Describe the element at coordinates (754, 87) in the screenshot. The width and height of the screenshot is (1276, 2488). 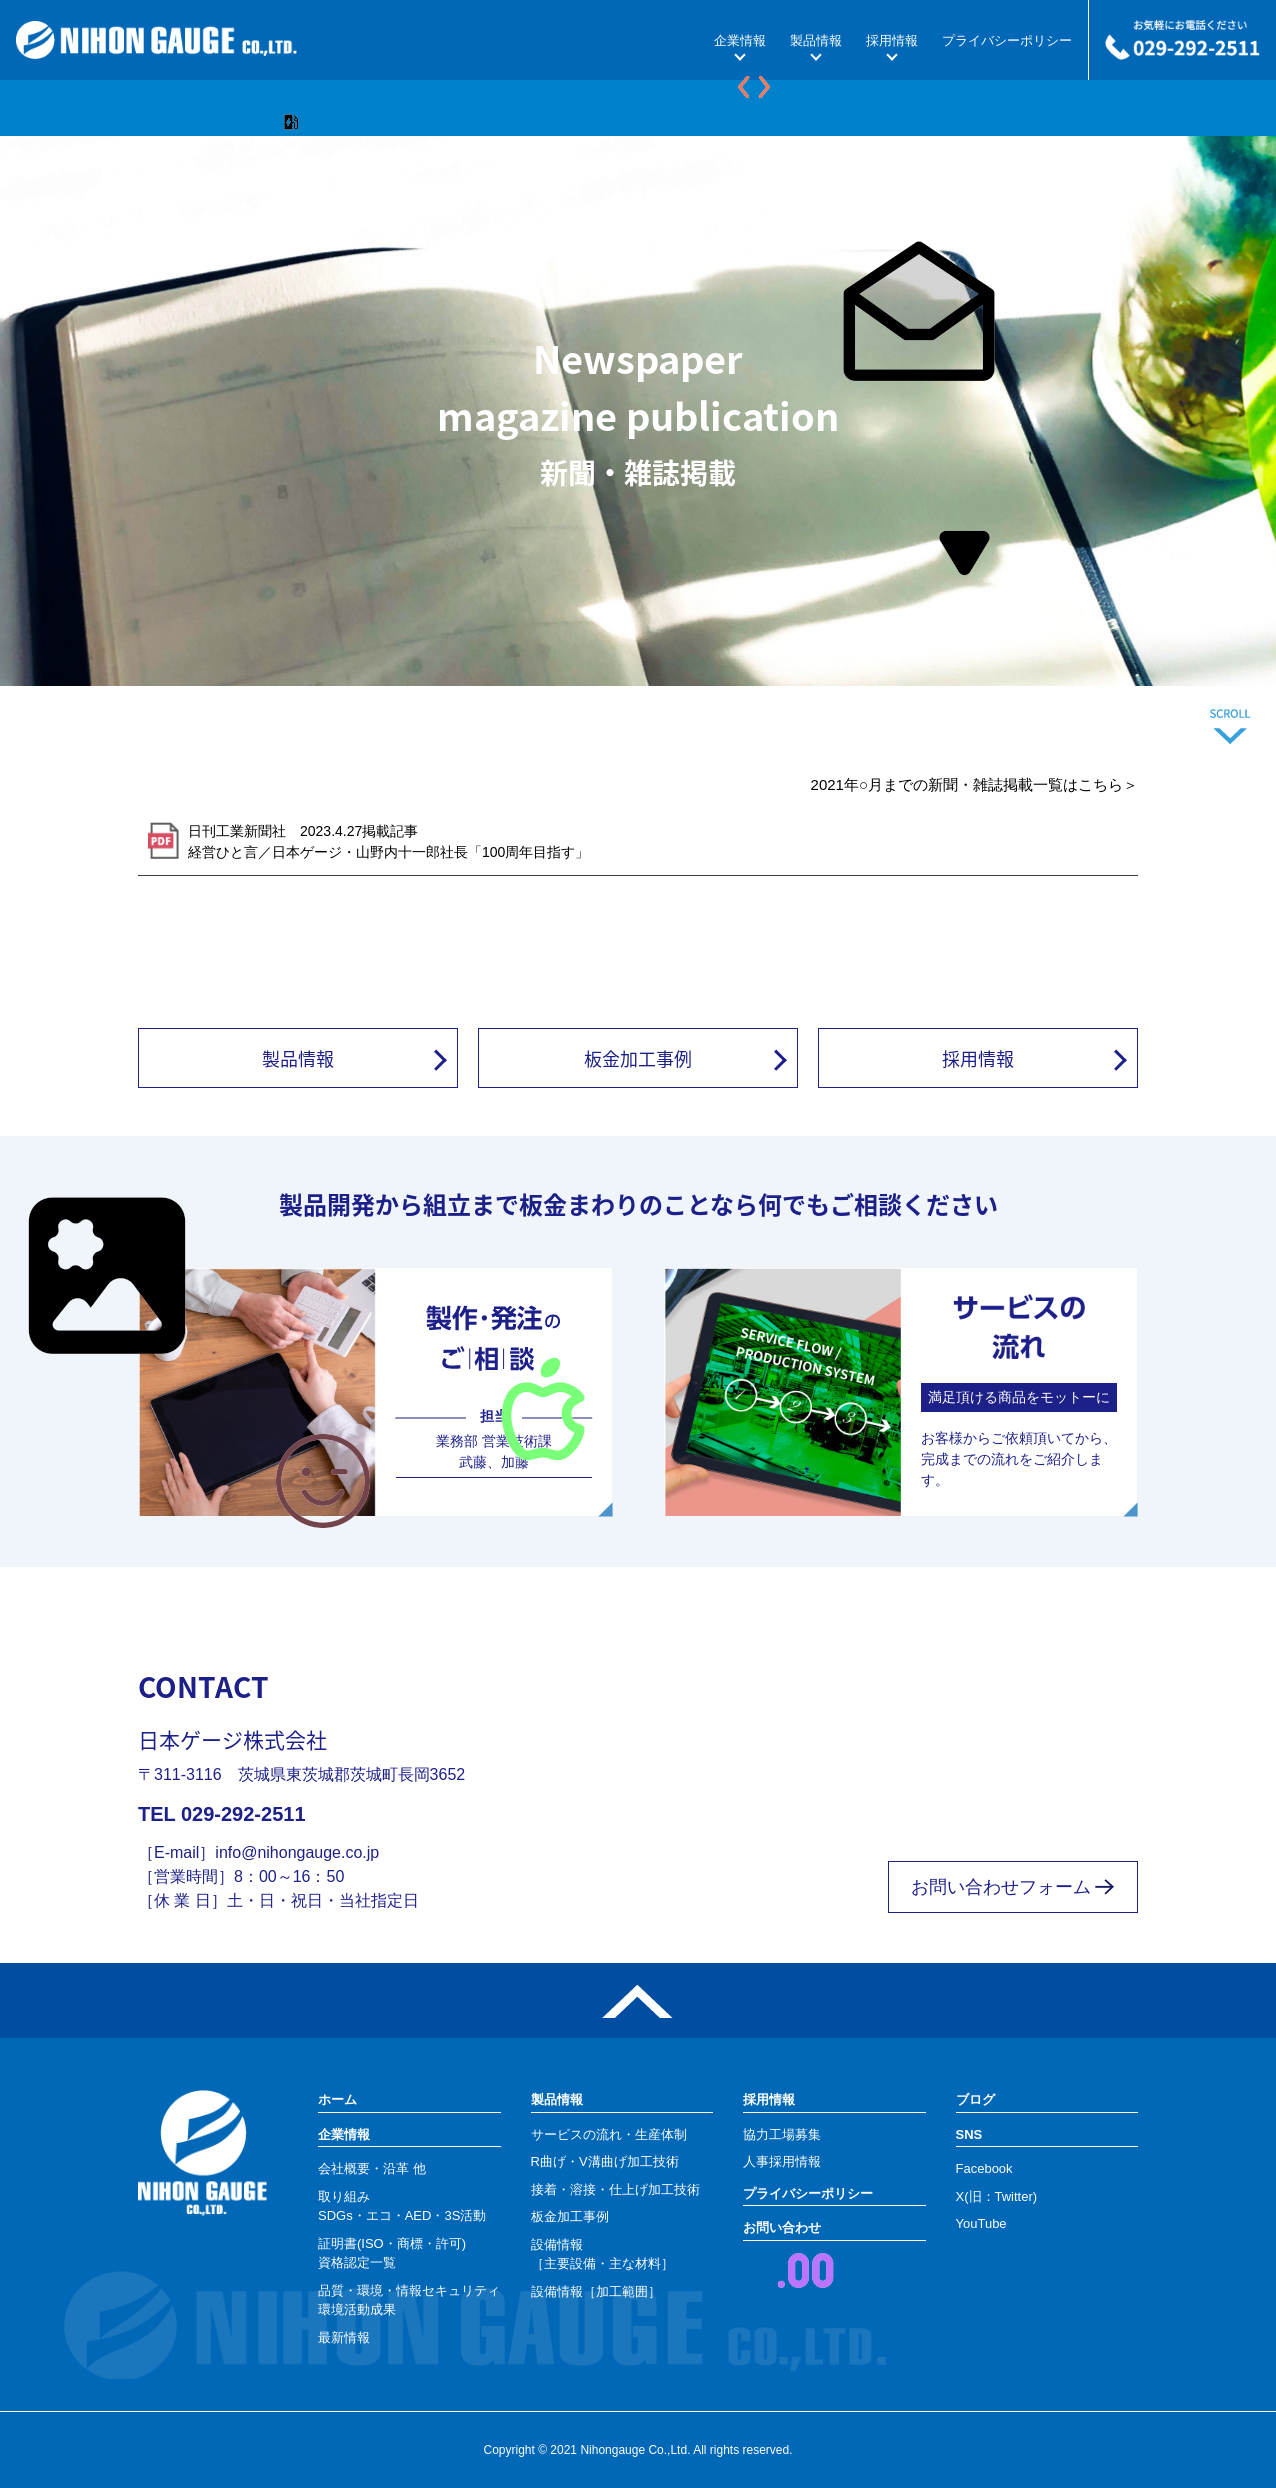
I see `view or edit source code` at that location.